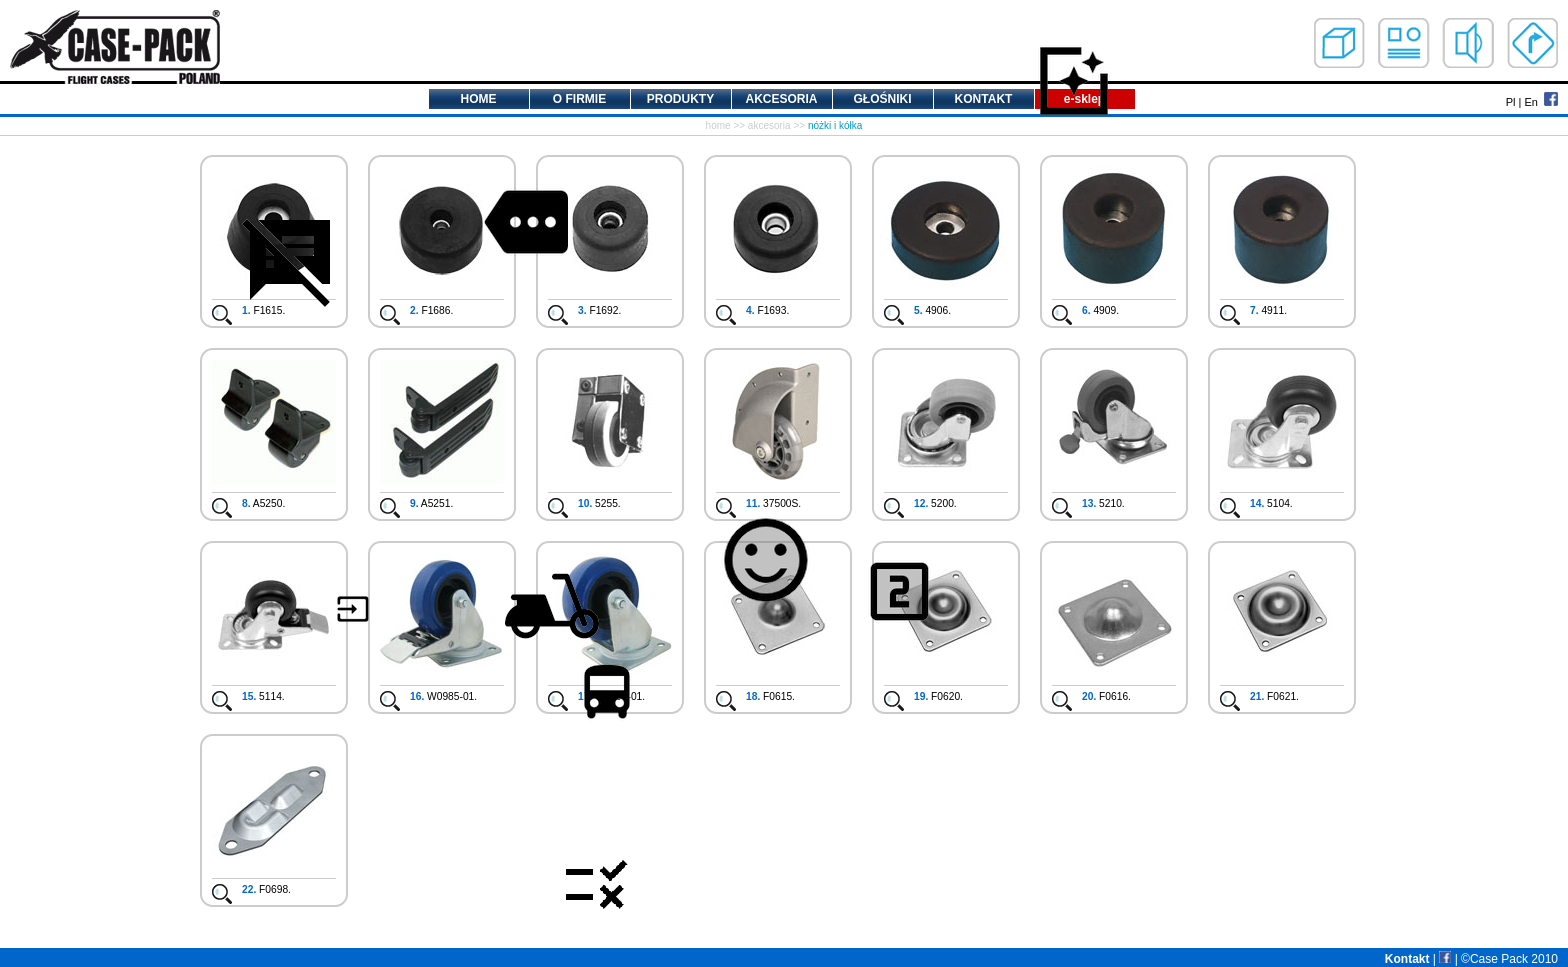 The width and height of the screenshot is (1568, 967). Describe the element at coordinates (552, 609) in the screenshot. I see `select moped or scooter delivery` at that location.